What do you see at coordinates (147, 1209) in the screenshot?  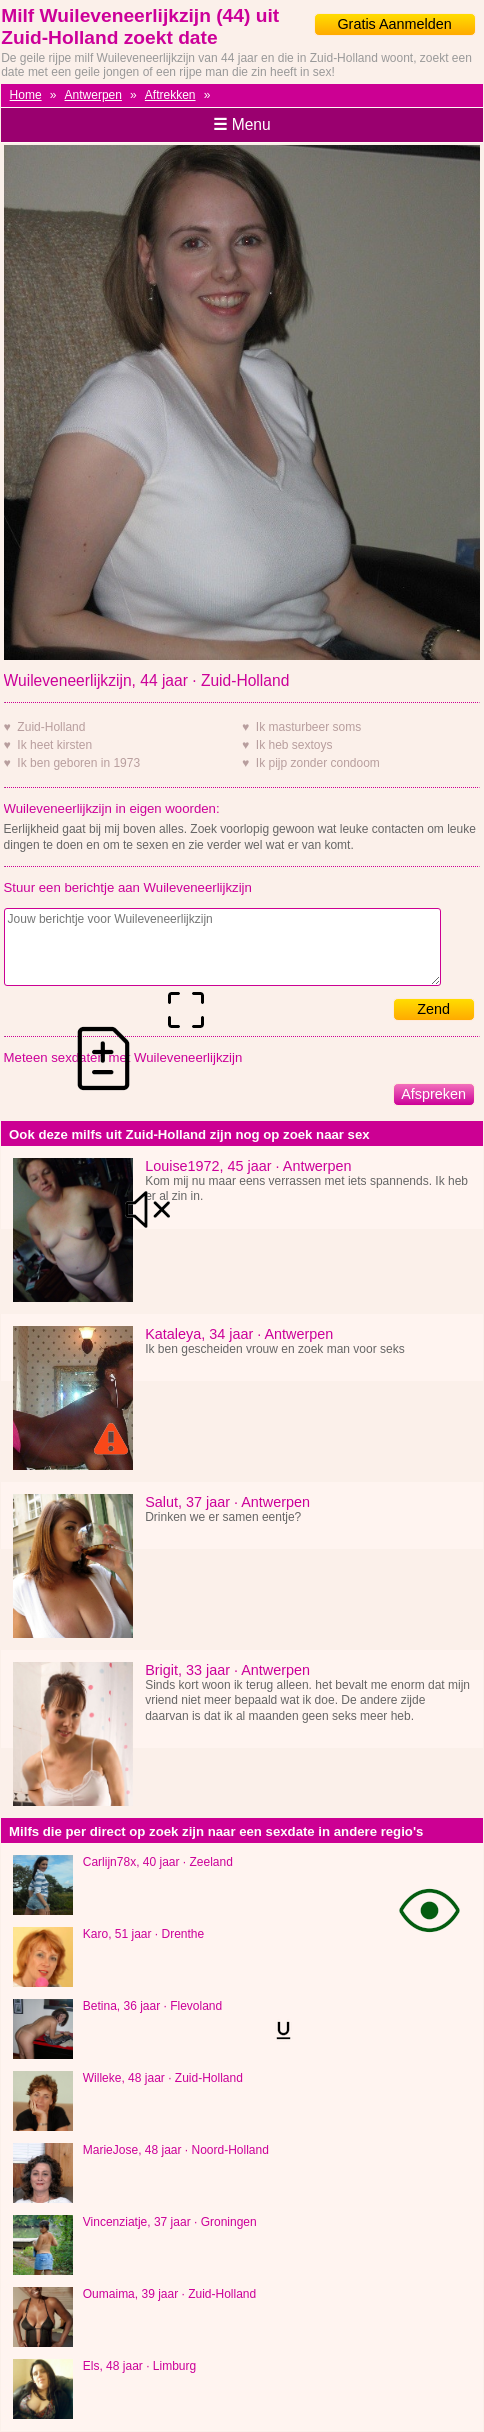 I see `mute audio or sound` at bounding box center [147, 1209].